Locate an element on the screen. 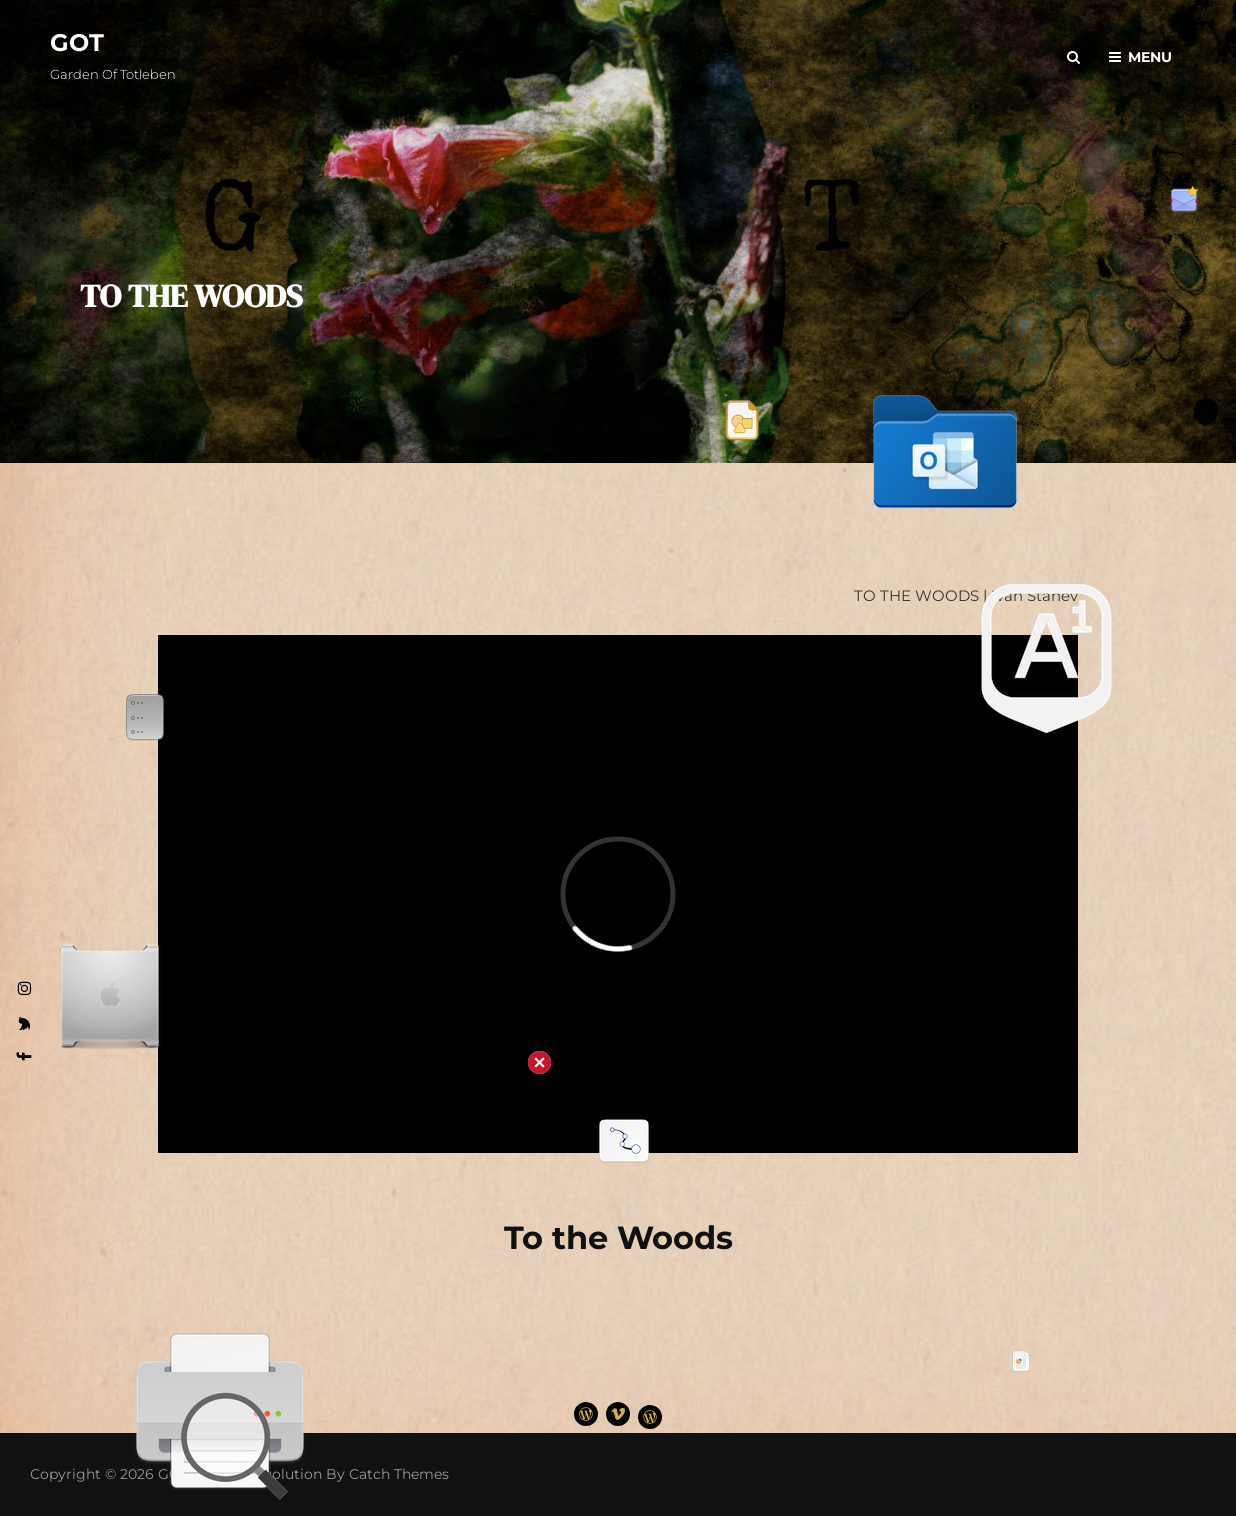  open a karbon vector graphics file is located at coordinates (624, 1139).